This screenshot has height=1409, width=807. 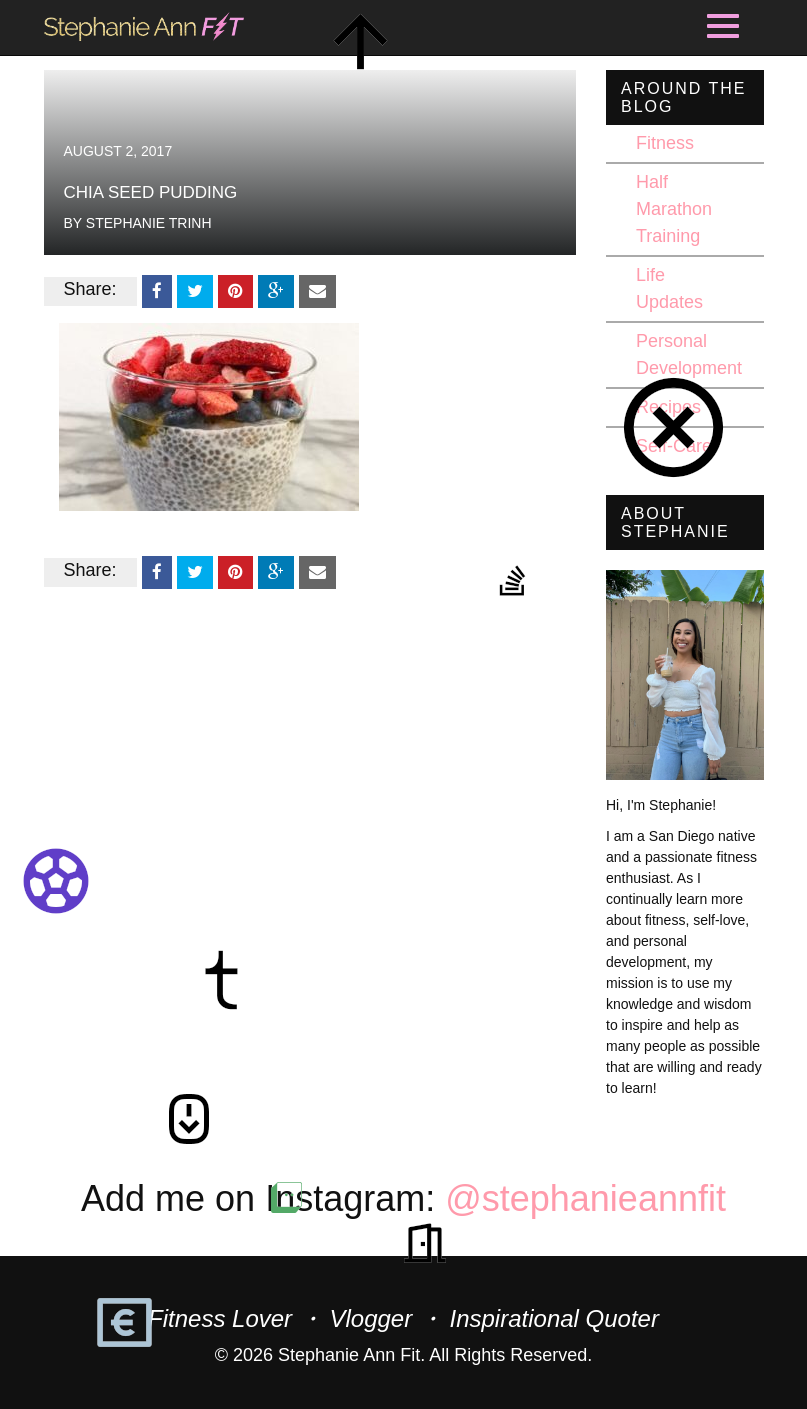 I want to click on view euro currency settings, so click(x=124, y=1322).